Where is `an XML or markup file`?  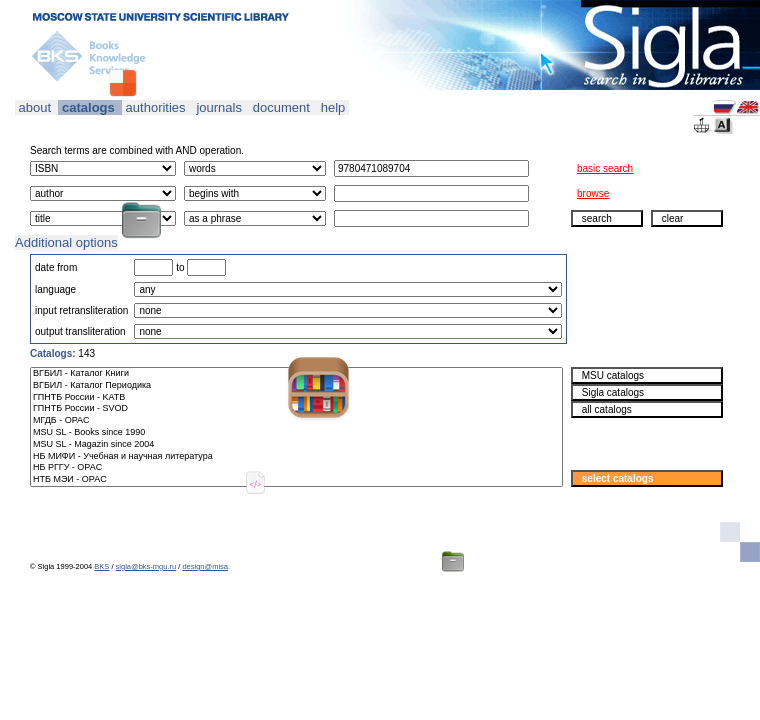 an XML or markup file is located at coordinates (255, 482).